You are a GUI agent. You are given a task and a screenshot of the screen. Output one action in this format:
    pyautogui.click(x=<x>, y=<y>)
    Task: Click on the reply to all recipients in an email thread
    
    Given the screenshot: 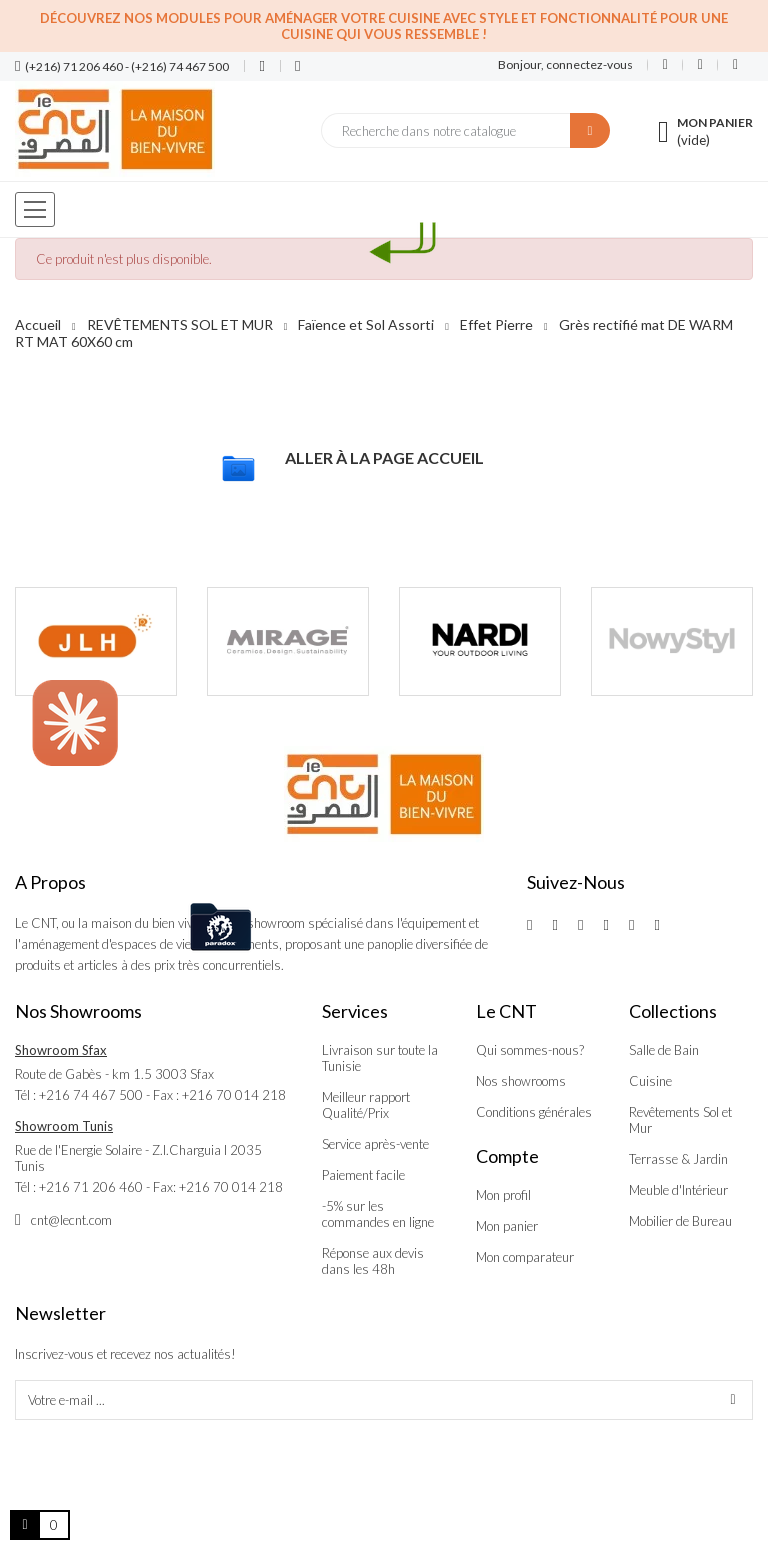 What is the action you would take?
    pyautogui.click(x=401, y=242)
    